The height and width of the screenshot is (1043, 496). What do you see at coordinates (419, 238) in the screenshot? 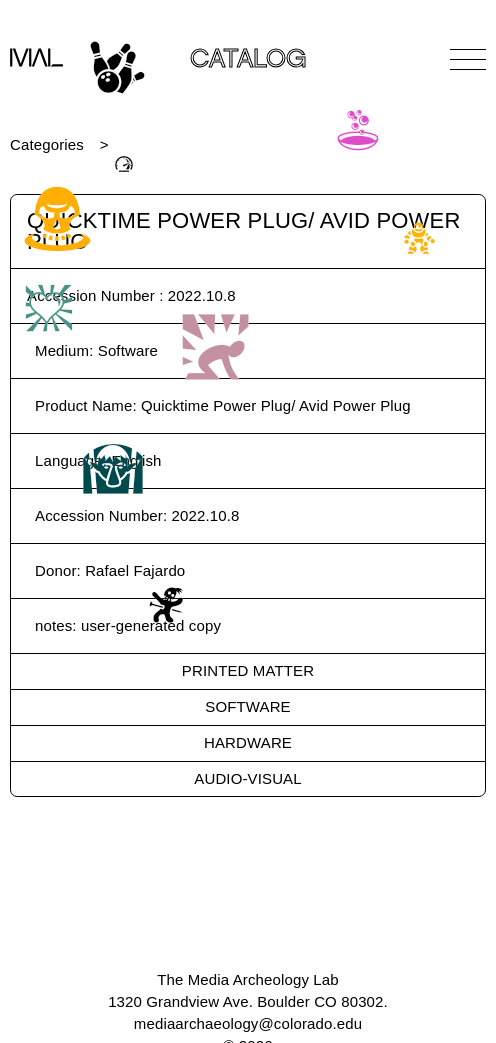
I see `select astronaut or space character` at bounding box center [419, 238].